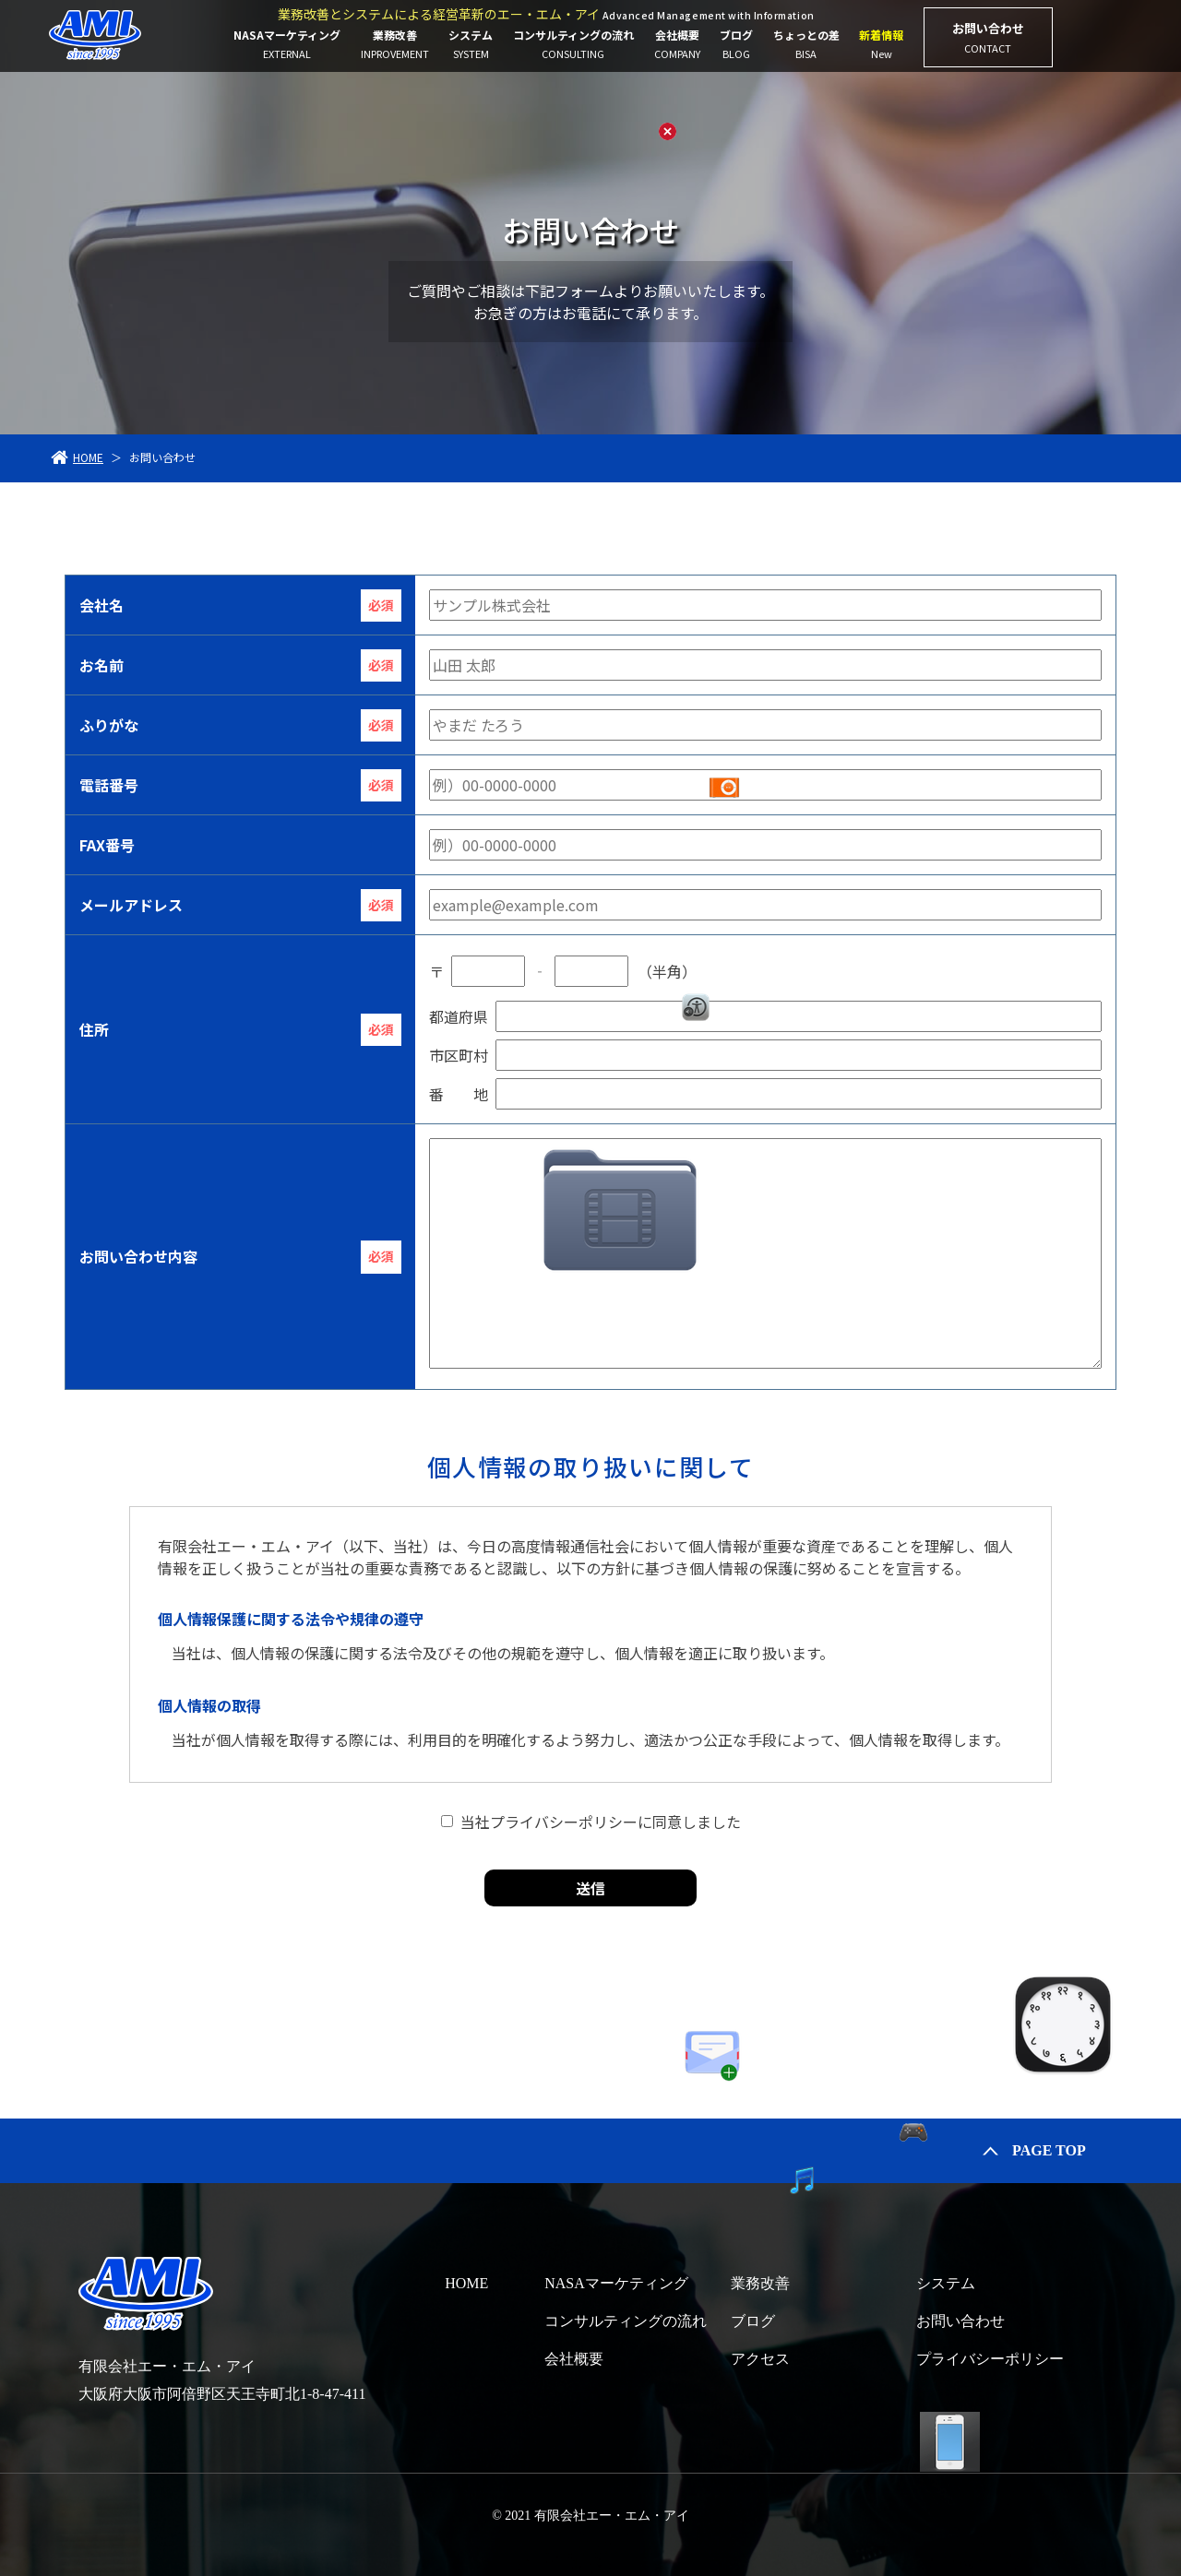  What do you see at coordinates (696, 1007) in the screenshot?
I see `open voiceover accessibility settings` at bounding box center [696, 1007].